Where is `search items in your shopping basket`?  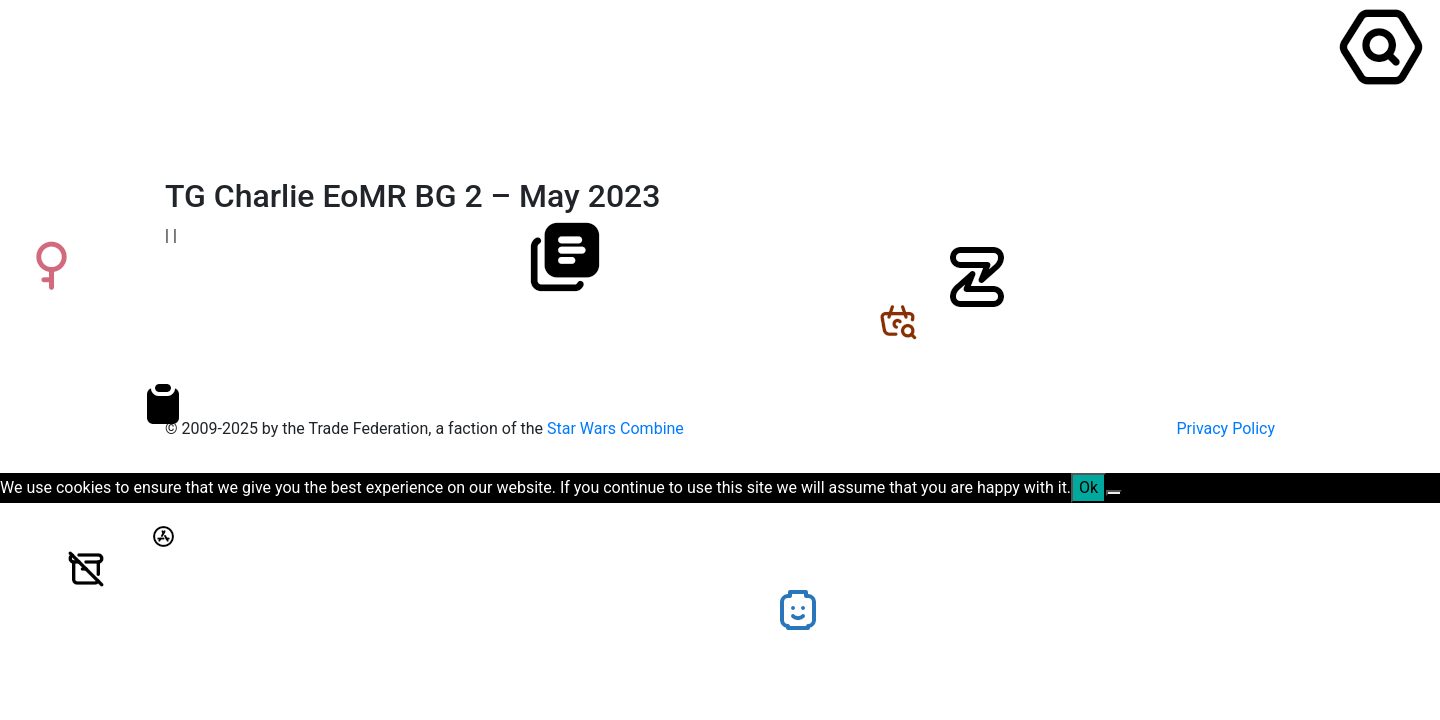
search items in your shopping basket is located at coordinates (897, 320).